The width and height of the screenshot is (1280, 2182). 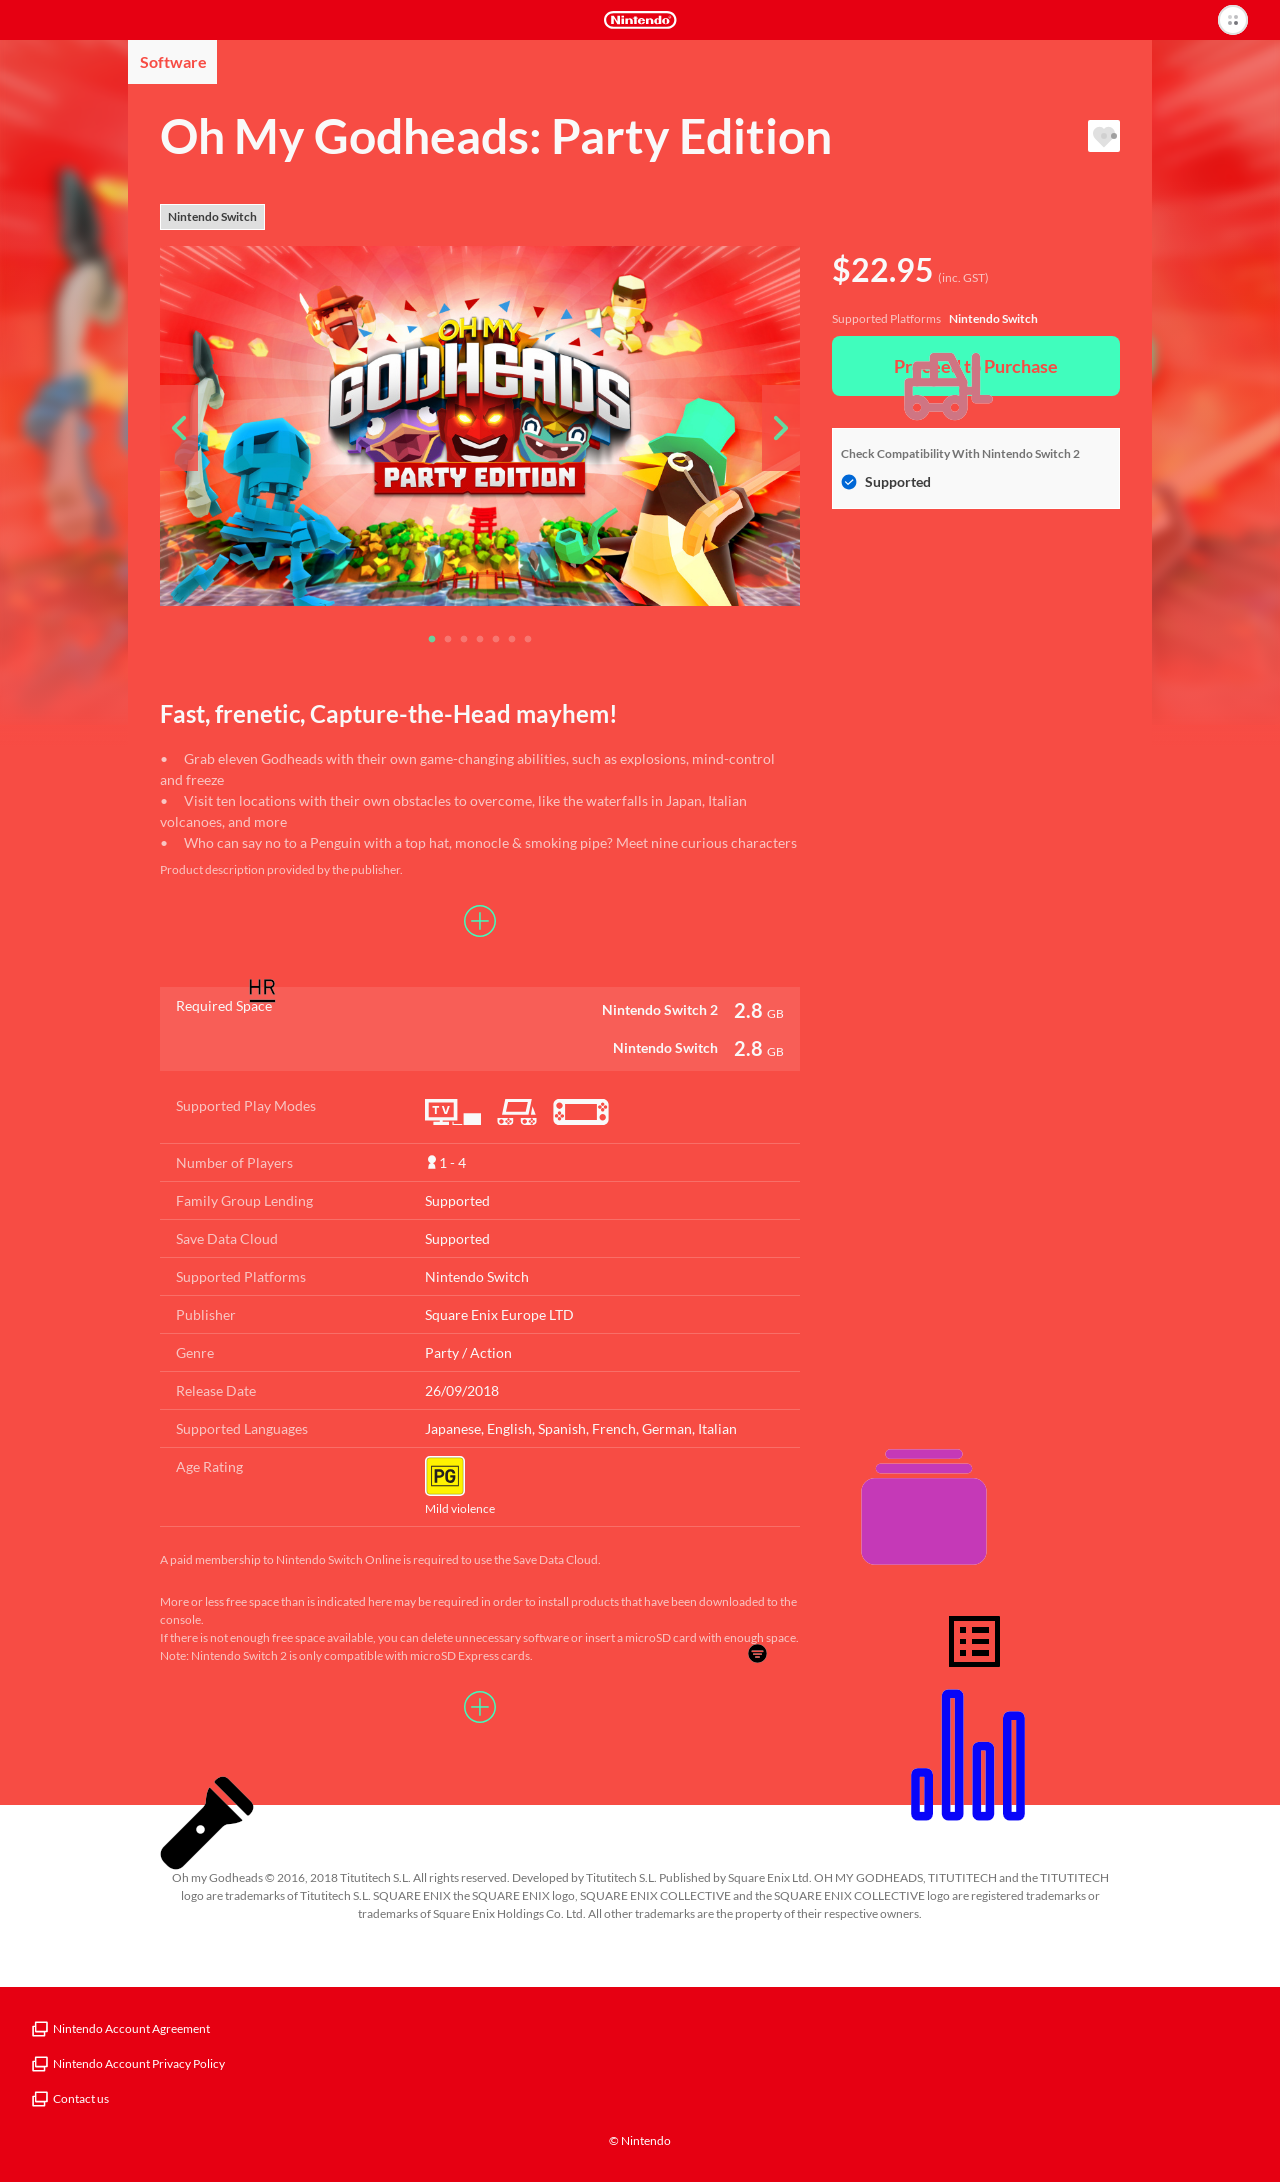 What do you see at coordinates (262, 989) in the screenshot?
I see `insert a horizontal rule or divider line` at bounding box center [262, 989].